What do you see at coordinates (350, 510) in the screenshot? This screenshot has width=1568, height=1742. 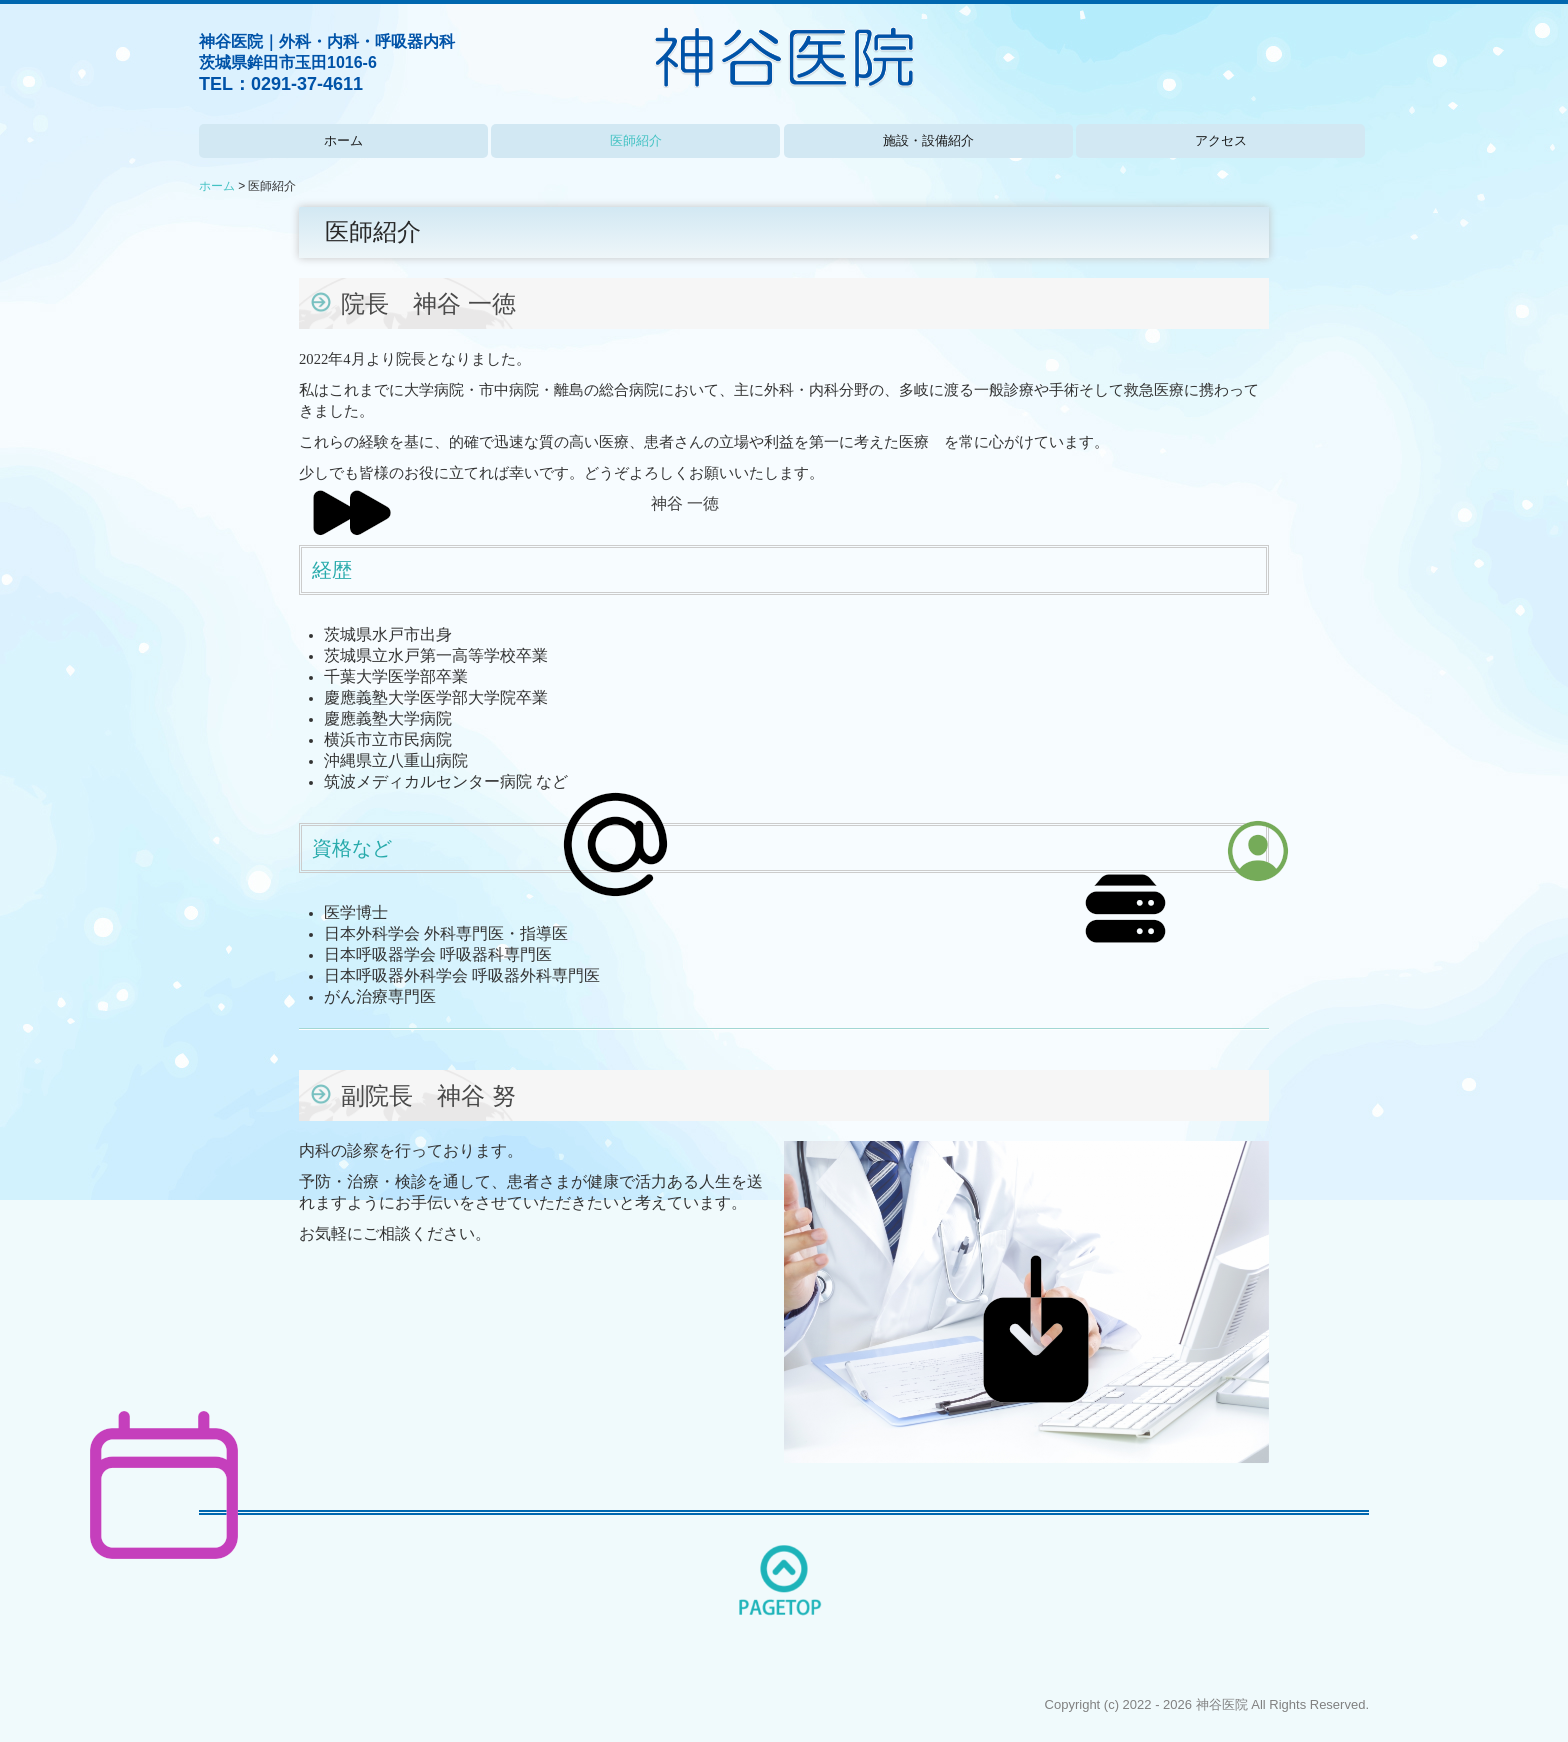 I see `skip to the next track` at bounding box center [350, 510].